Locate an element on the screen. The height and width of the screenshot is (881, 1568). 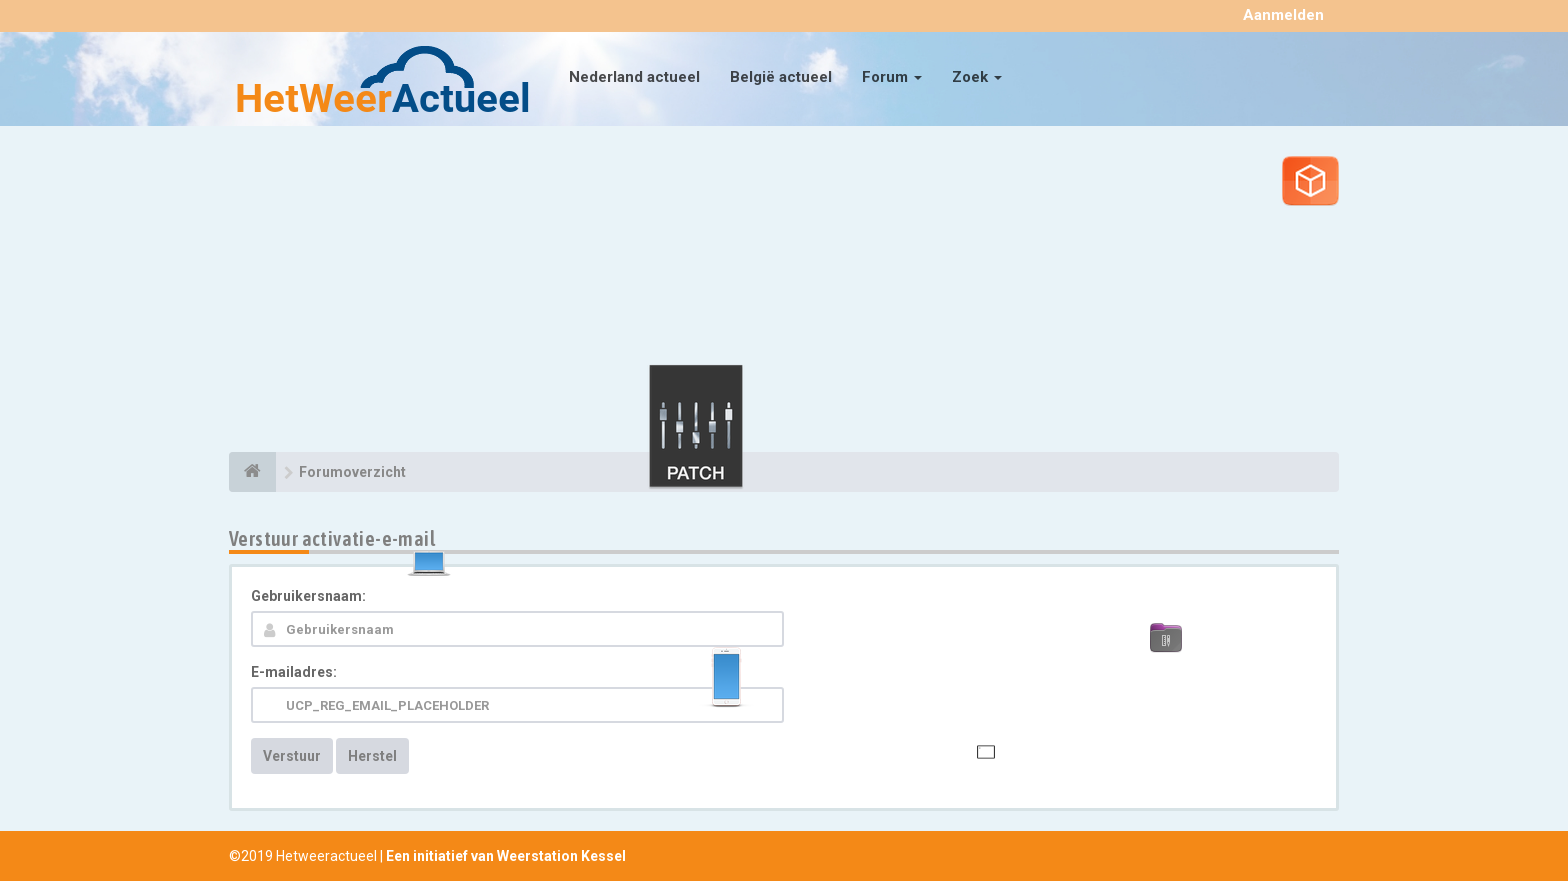
iPhone 7 Plus device icon is located at coordinates (726, 677).